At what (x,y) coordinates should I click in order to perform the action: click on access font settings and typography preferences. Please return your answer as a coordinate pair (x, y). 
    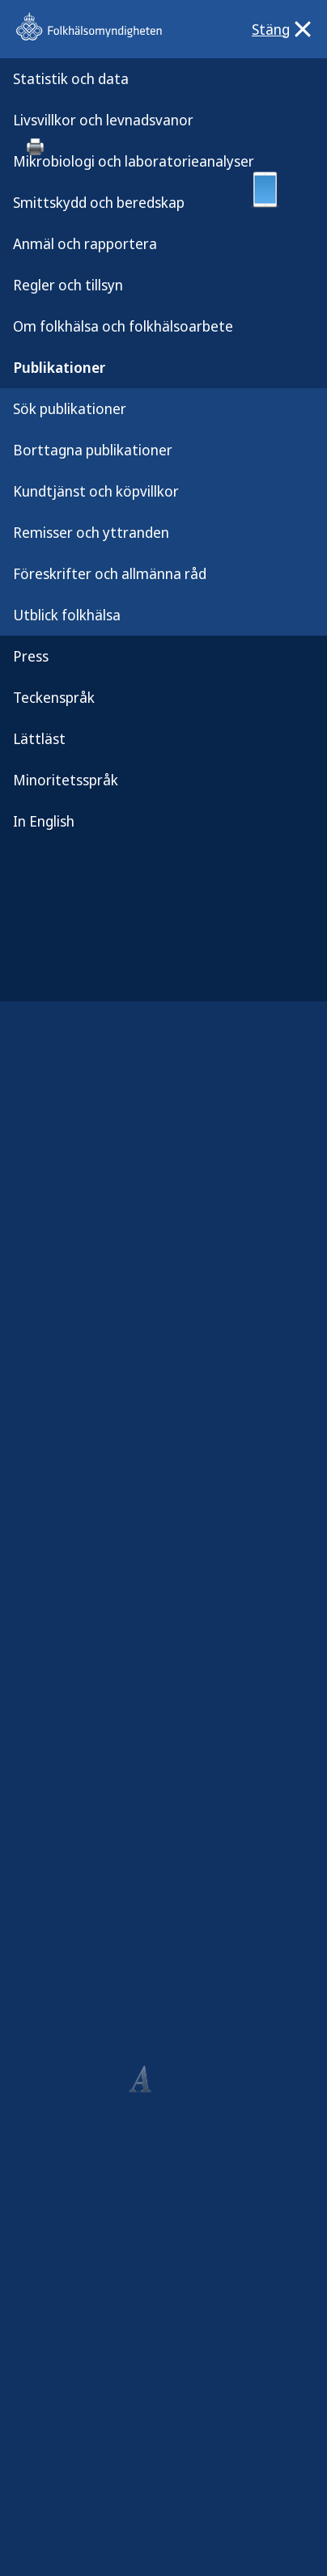
    Looking at the image, I should click on (139, 2078).